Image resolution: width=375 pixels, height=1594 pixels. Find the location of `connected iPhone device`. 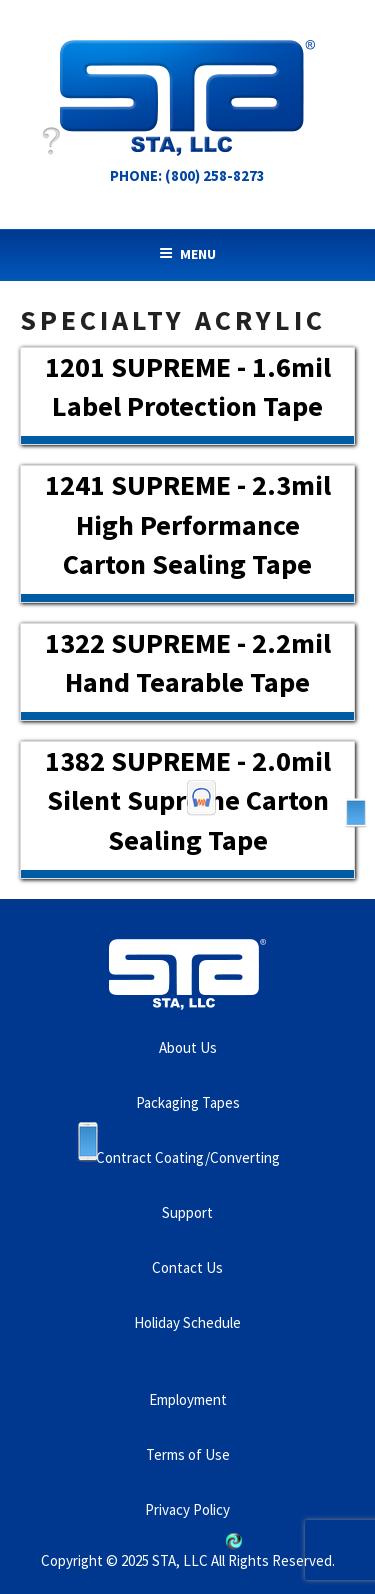

connected iPhone device is located at coordinates (88, 1142).